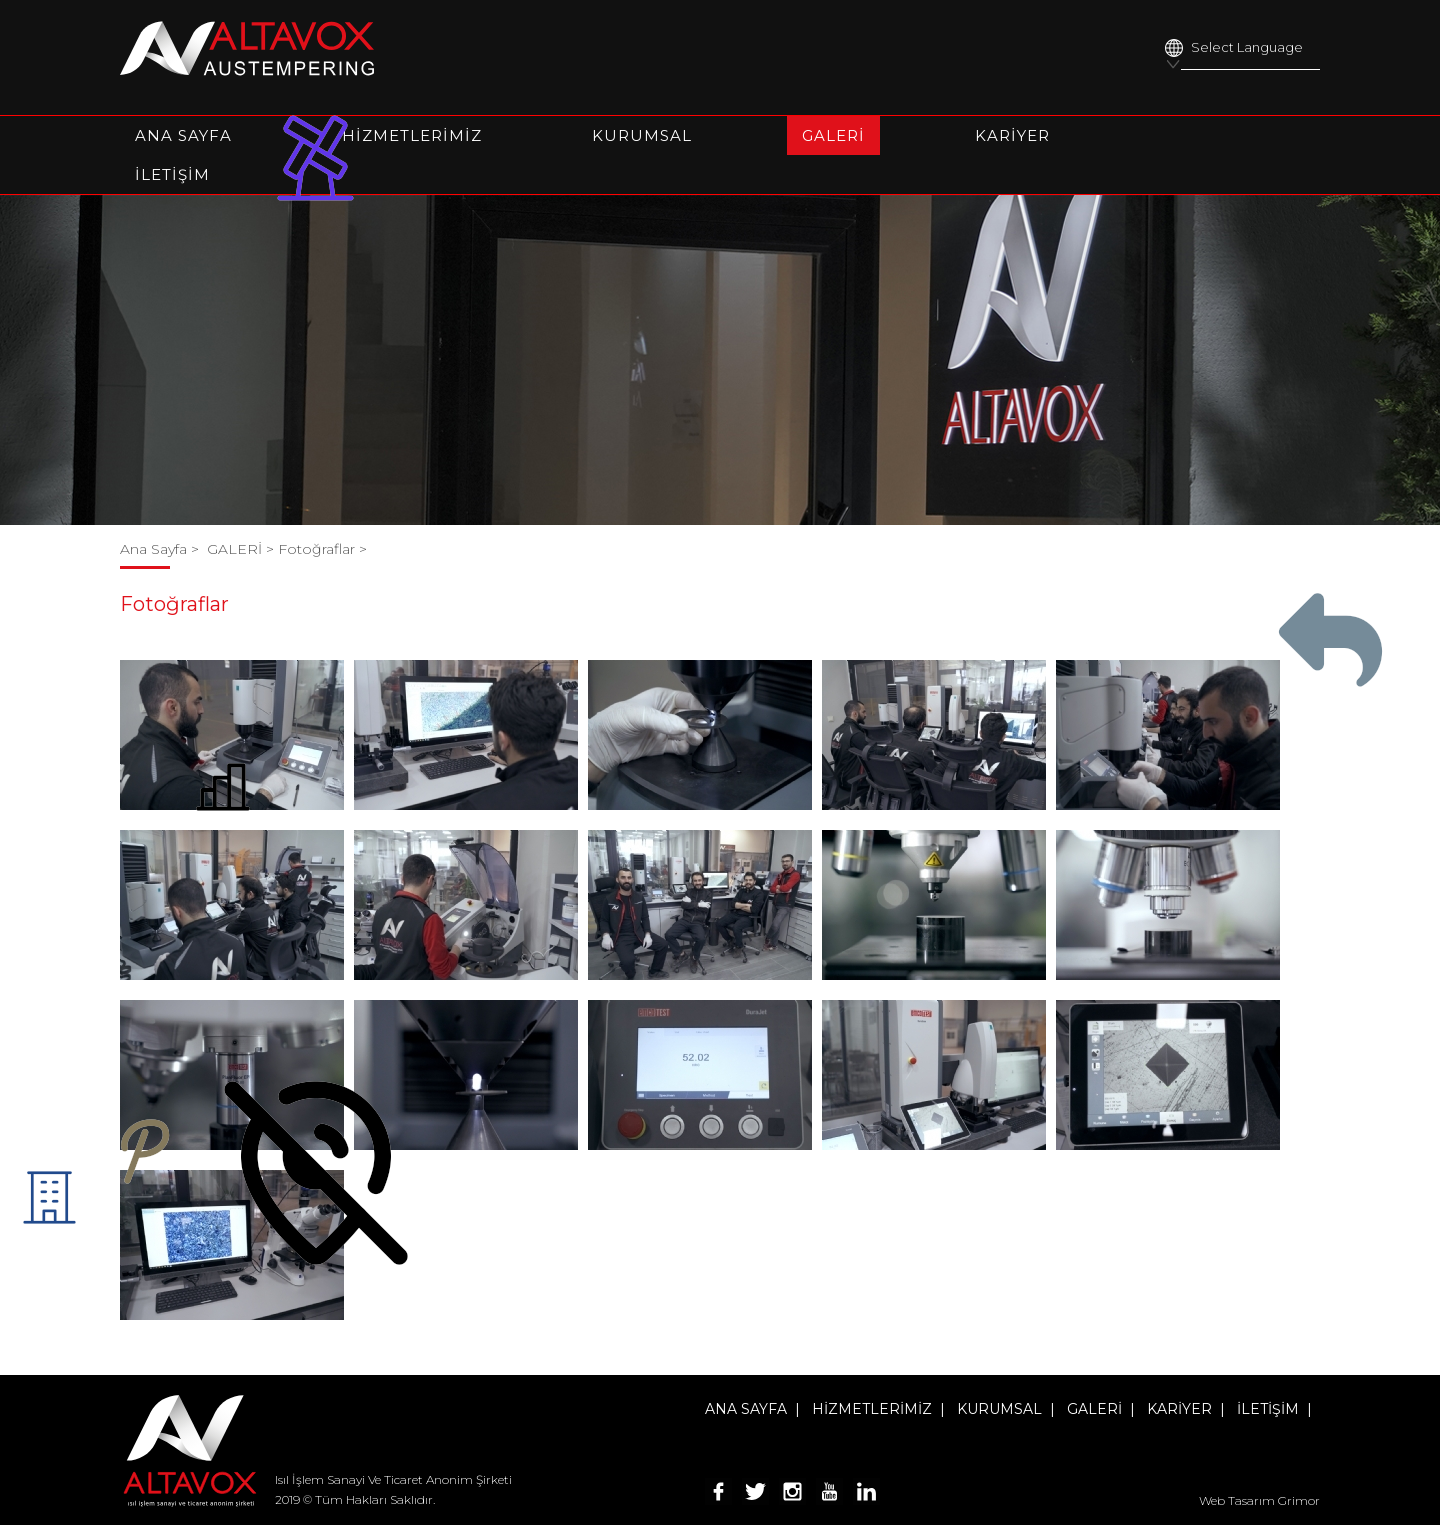 Image resolution: width=1440 pixels, height=1525 pixels. I want to click on view company or business profile, so click(49, 1197).